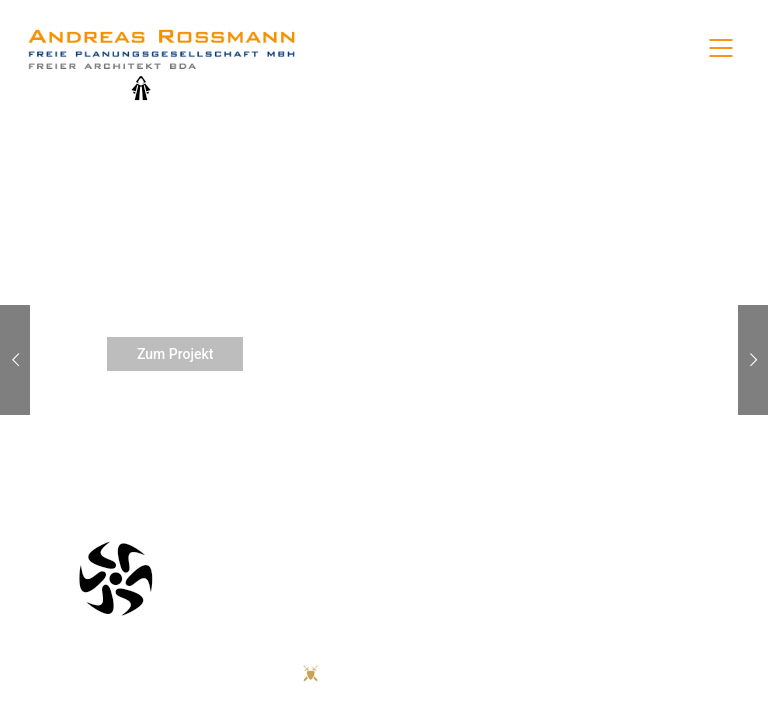 Image resolution: width=768 pixels, height=720 pixels. What do you see at coordinates (116, 578) in the screenshot?
I see `indicates a spinning or rotating action` at bounding box center [116, 578].